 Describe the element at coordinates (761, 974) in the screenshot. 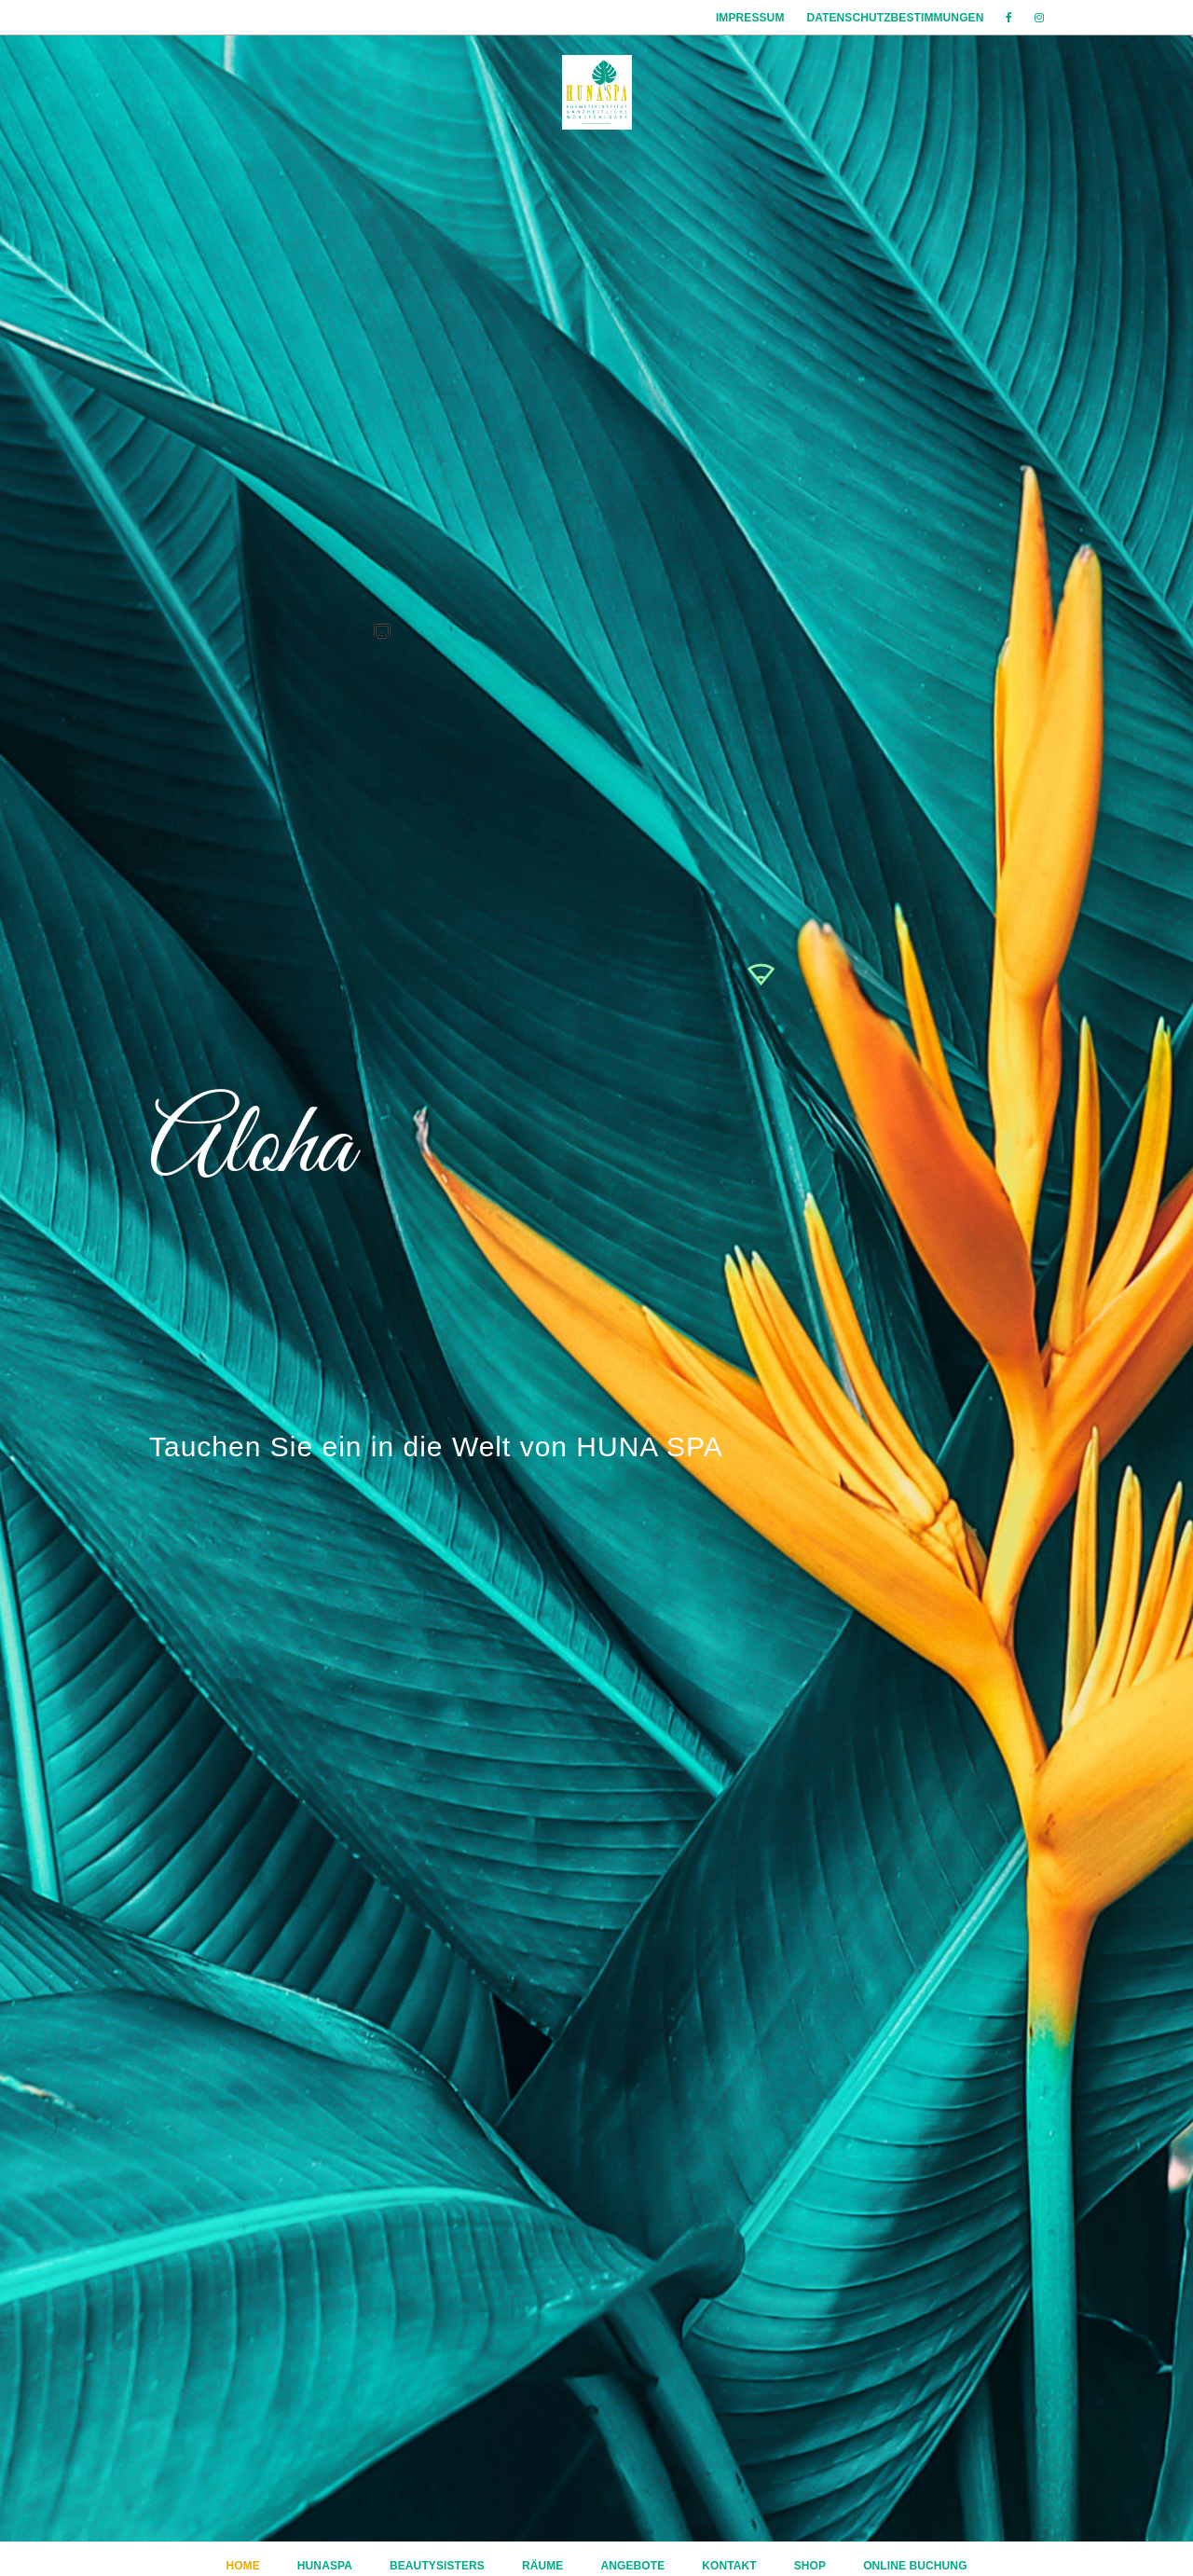

I see `indicates weak wifi signal strength` at that location.